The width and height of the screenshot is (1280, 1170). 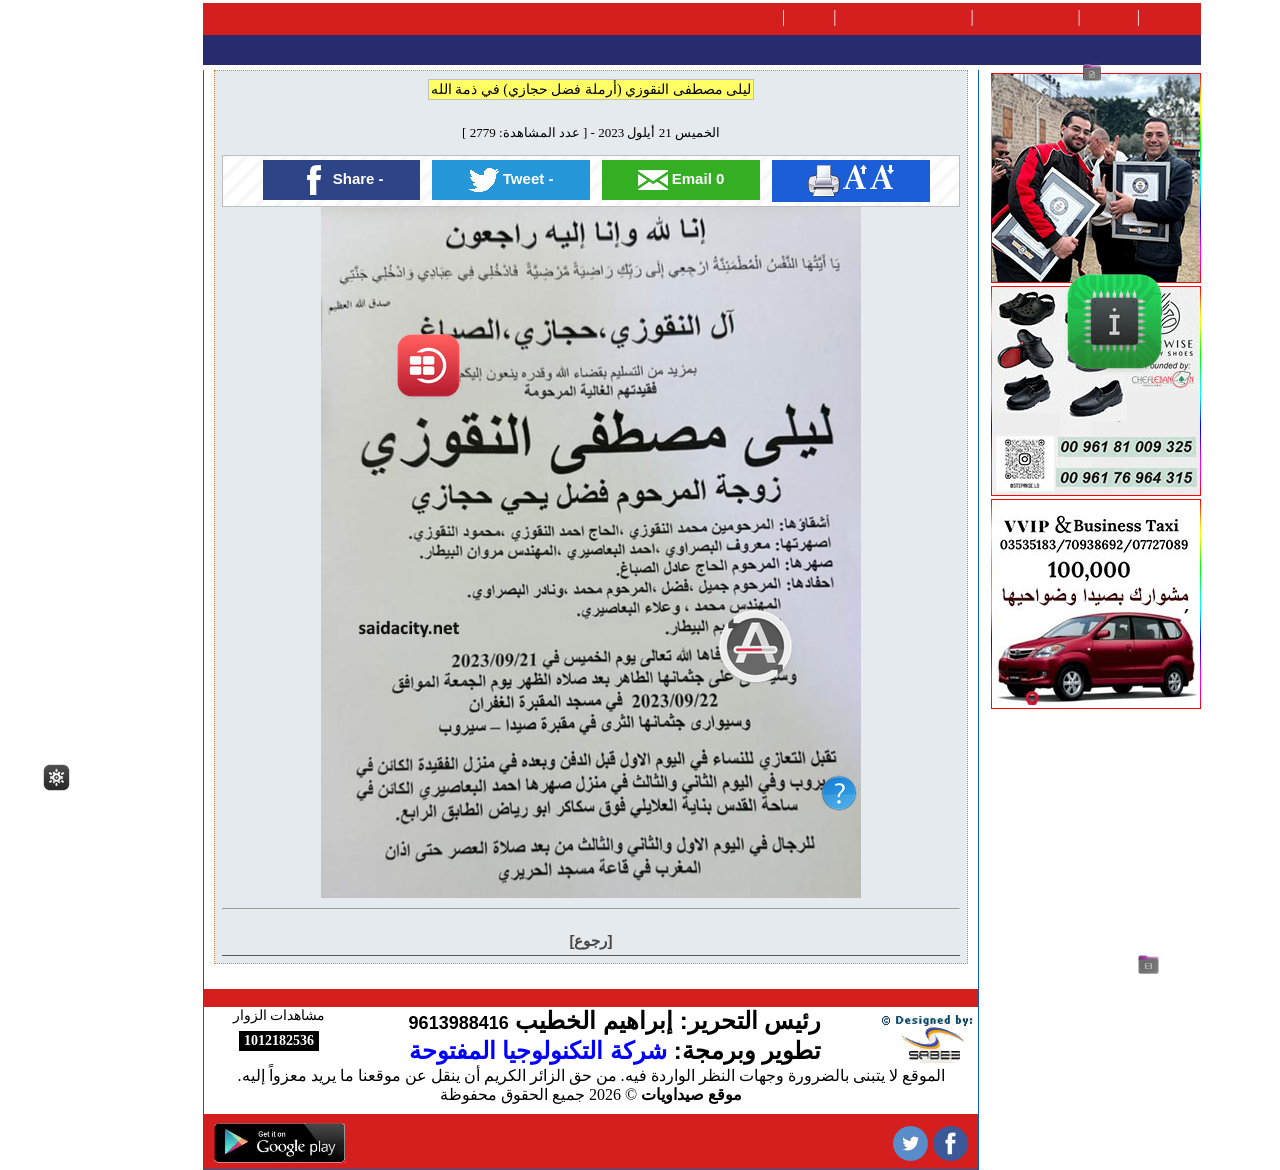 I want to click on open your videos folder, so click(x=1148, y=964).